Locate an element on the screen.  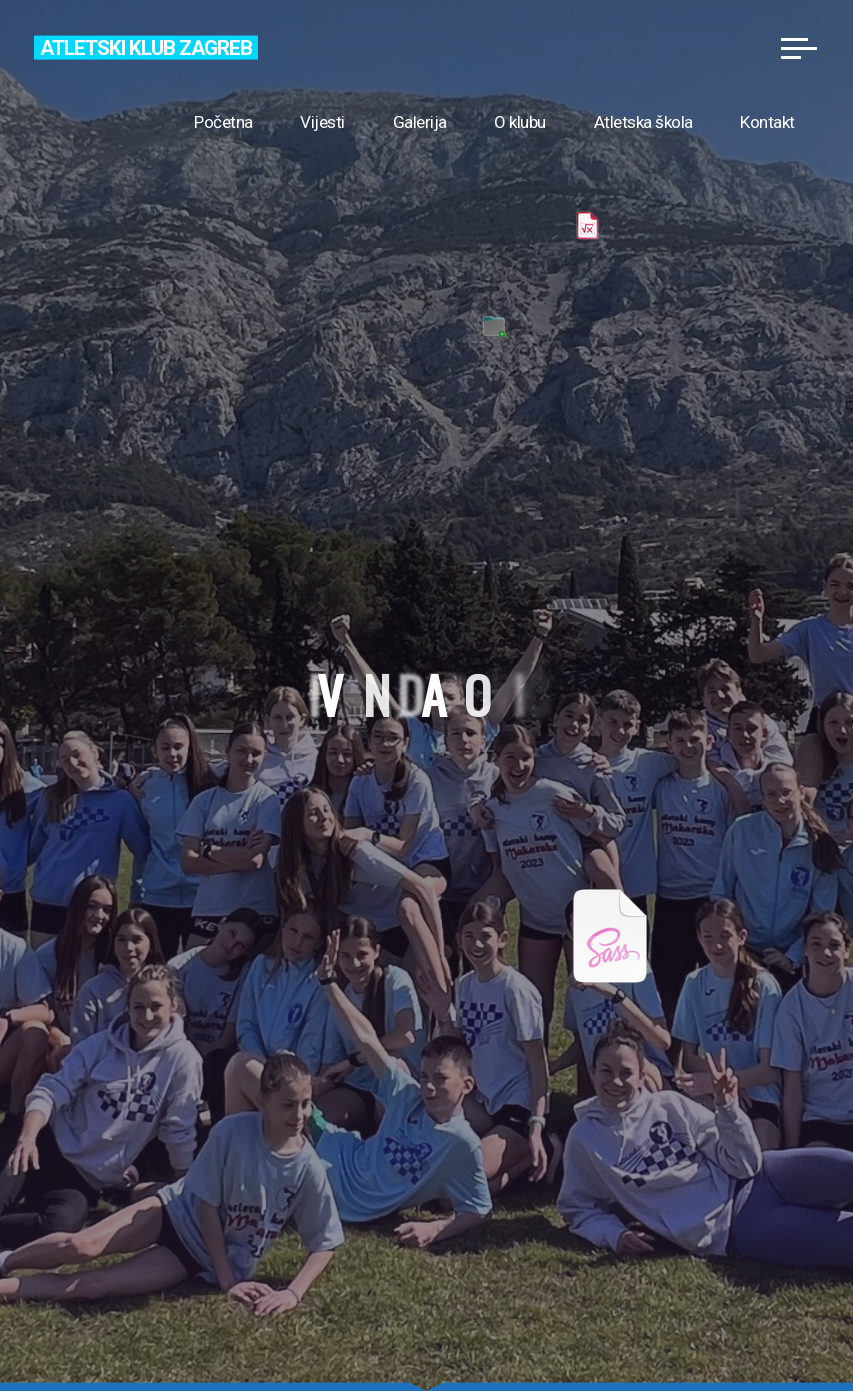
libreoffice math formula document file is located at coordinates (587, 225).